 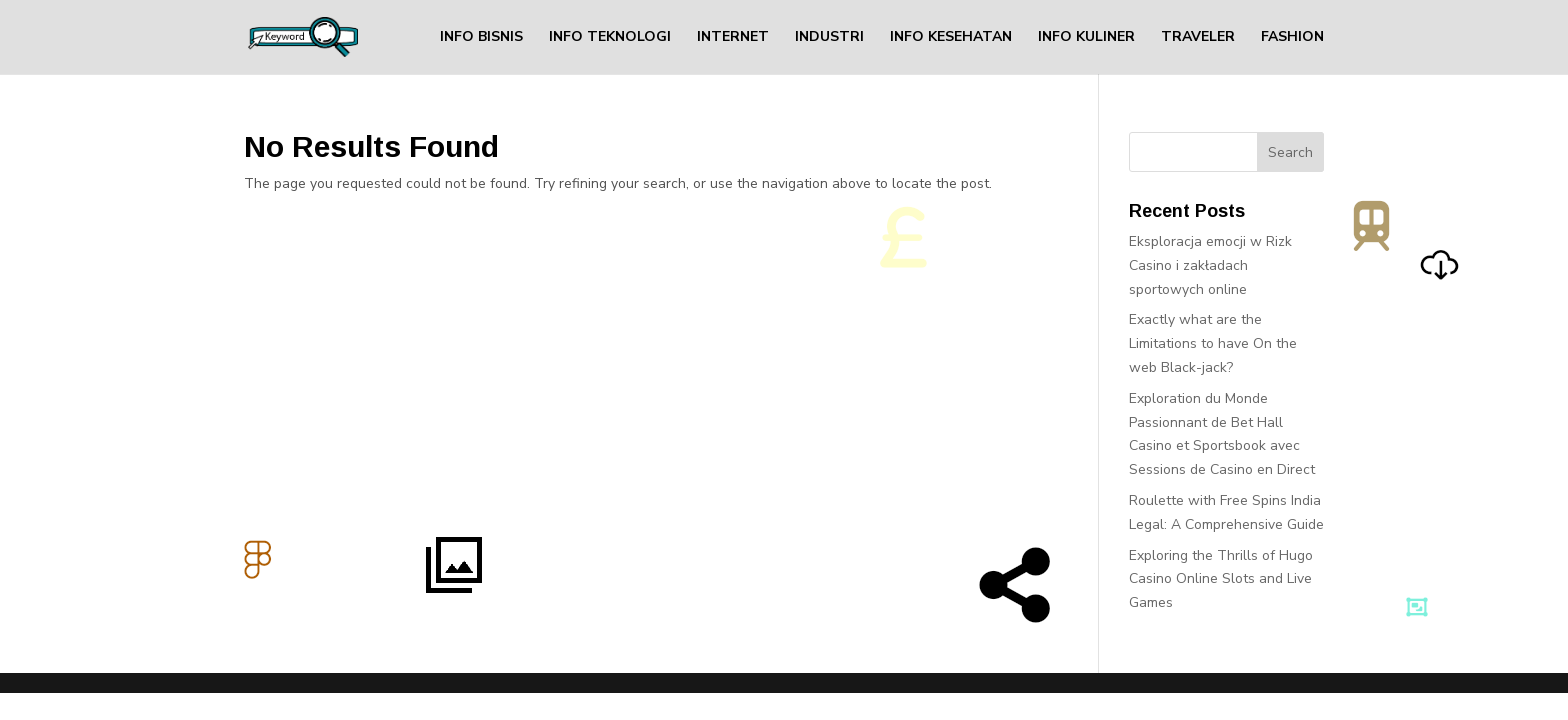 What do you see at coordinates (904, 236) in the screenshot?
I see `indicates british pound currency` at bounding box center [904, 236].